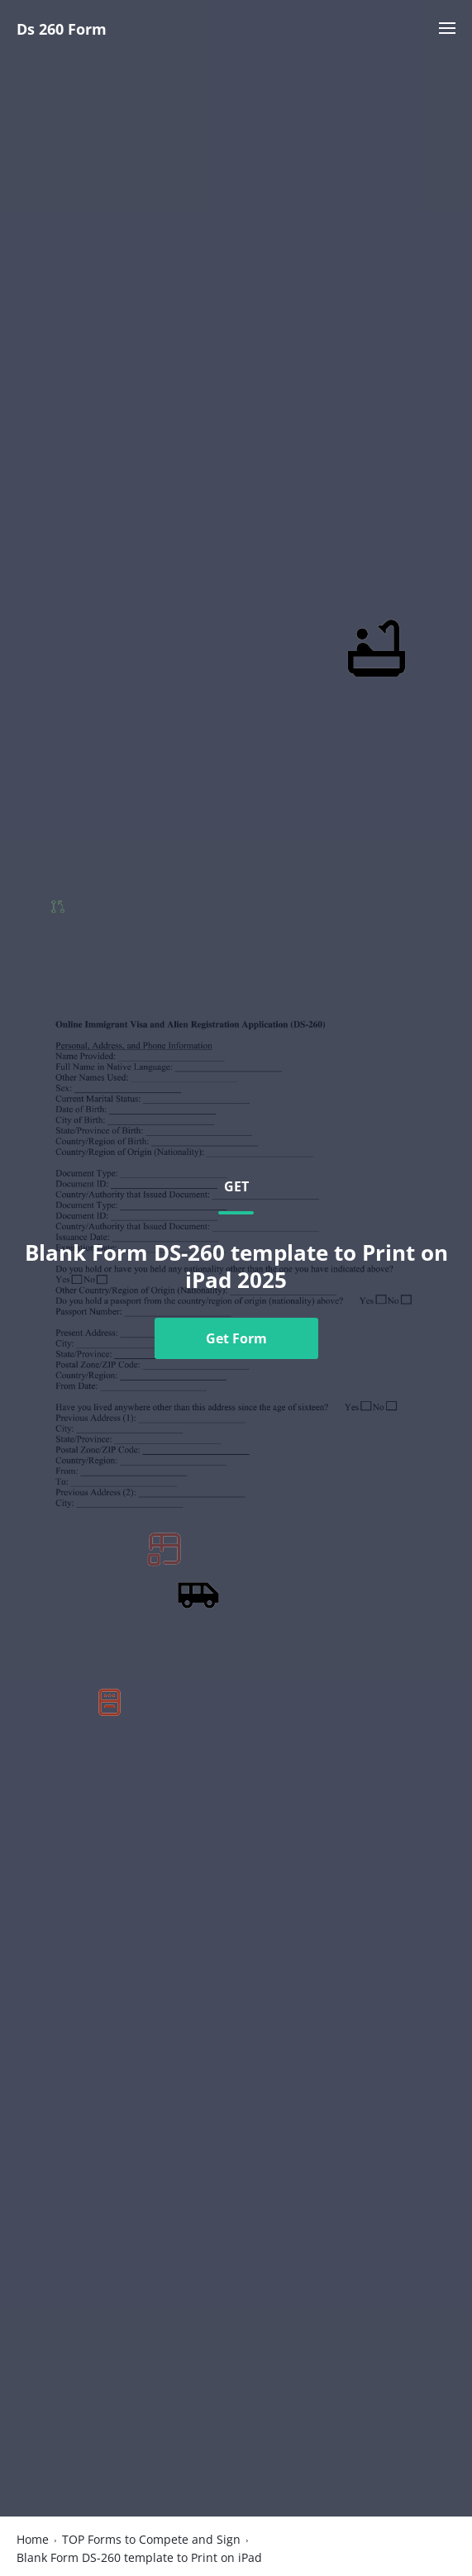 This screenshot has height=2576, width=472. What do you see at coordinates (57, 906) in the screenshot?
I see `create a new pull request` at bounding box center [57, 906].